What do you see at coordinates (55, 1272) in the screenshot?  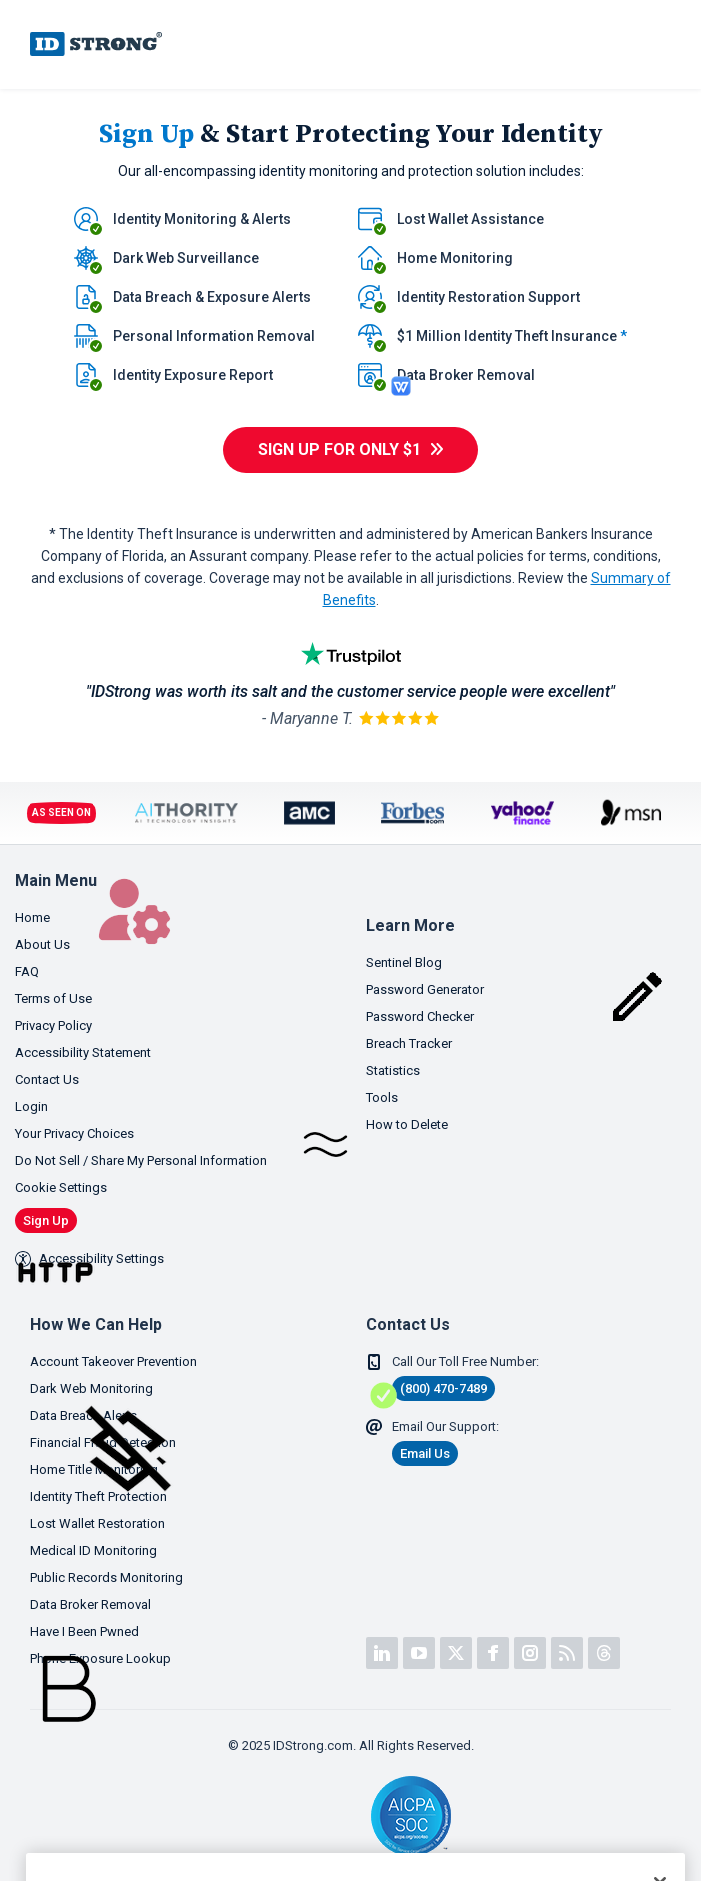 I see `indicates a web link or URL` at bounding box center [55, 1272].